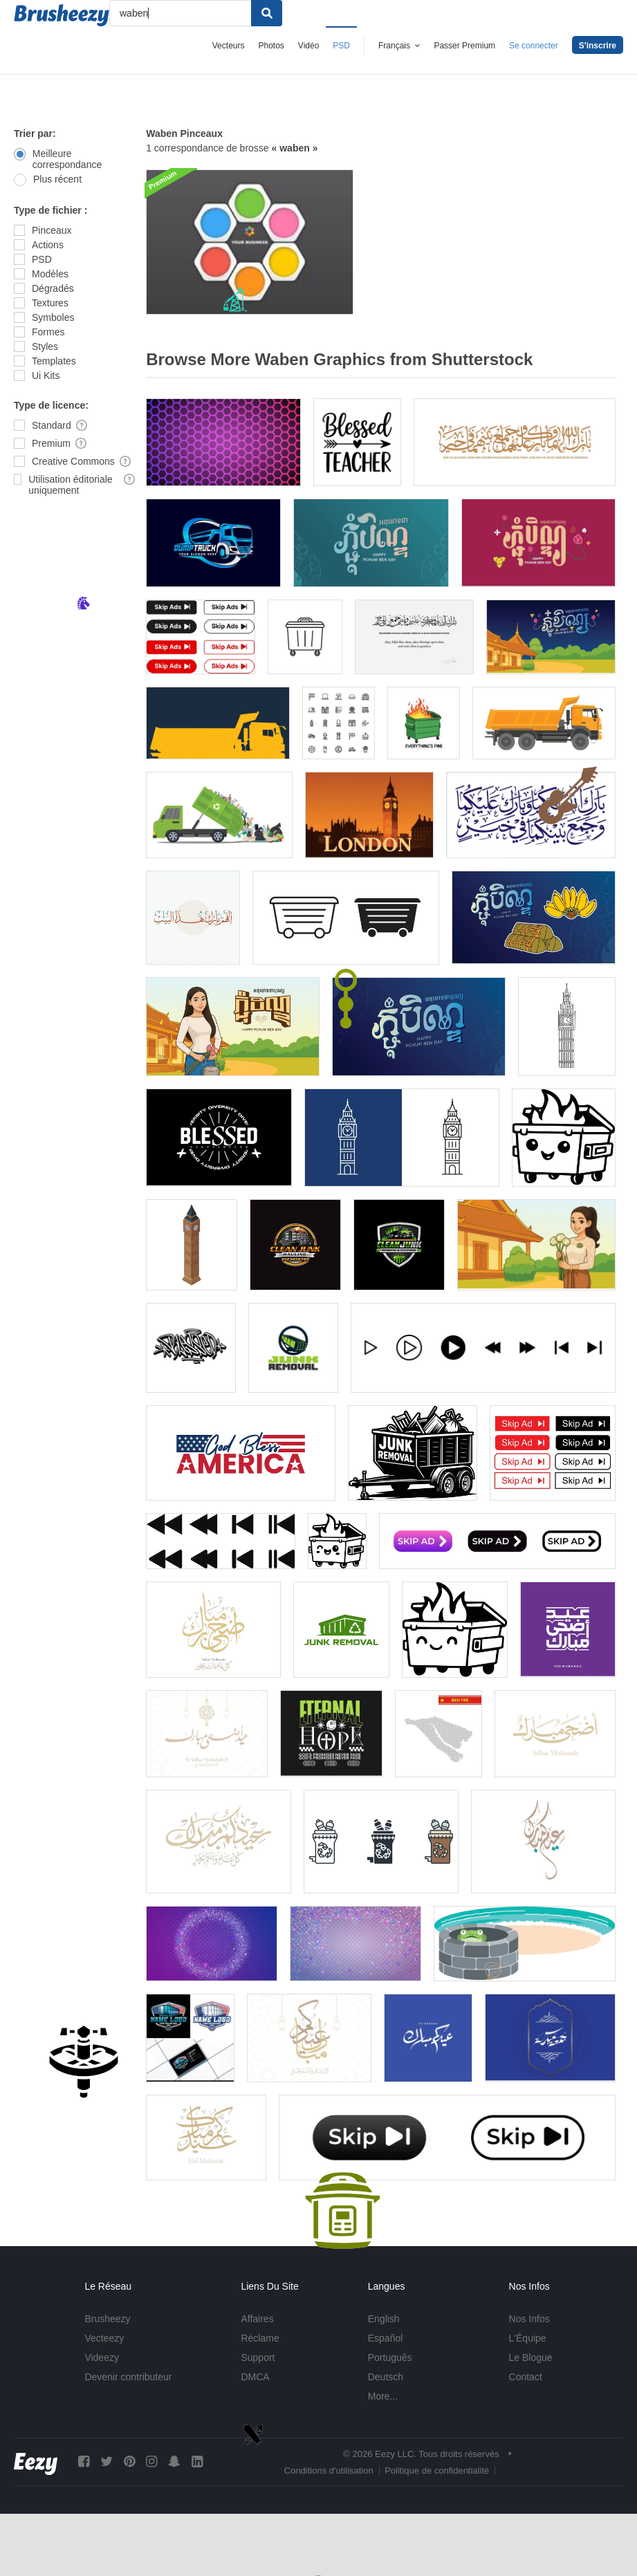  Describe the element at coordinates (493, 1971) in the screenshot. I see `access prayer or meditation features` at that location.